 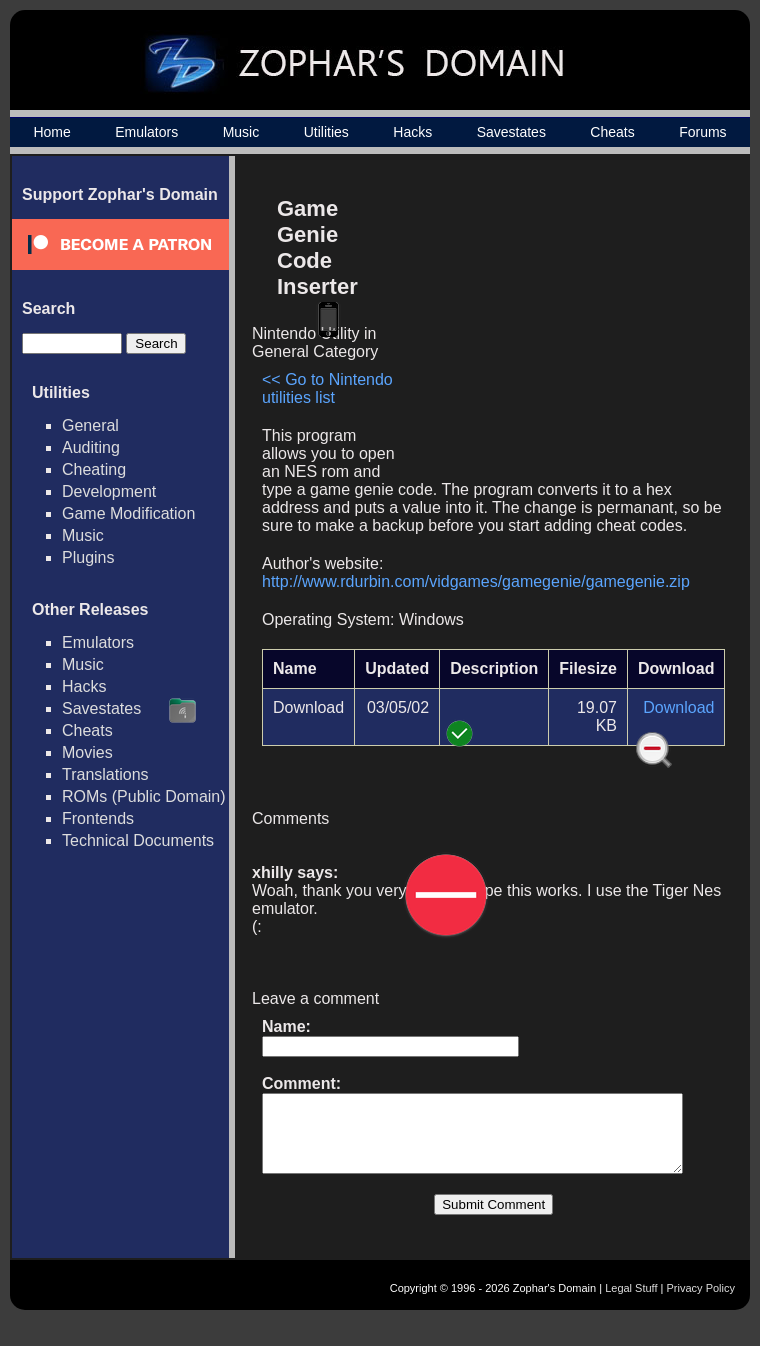 What do you see at coordinates (654, 750) in the screenshot?
I see `zoom out of document view` at bounding box center [654, 750].